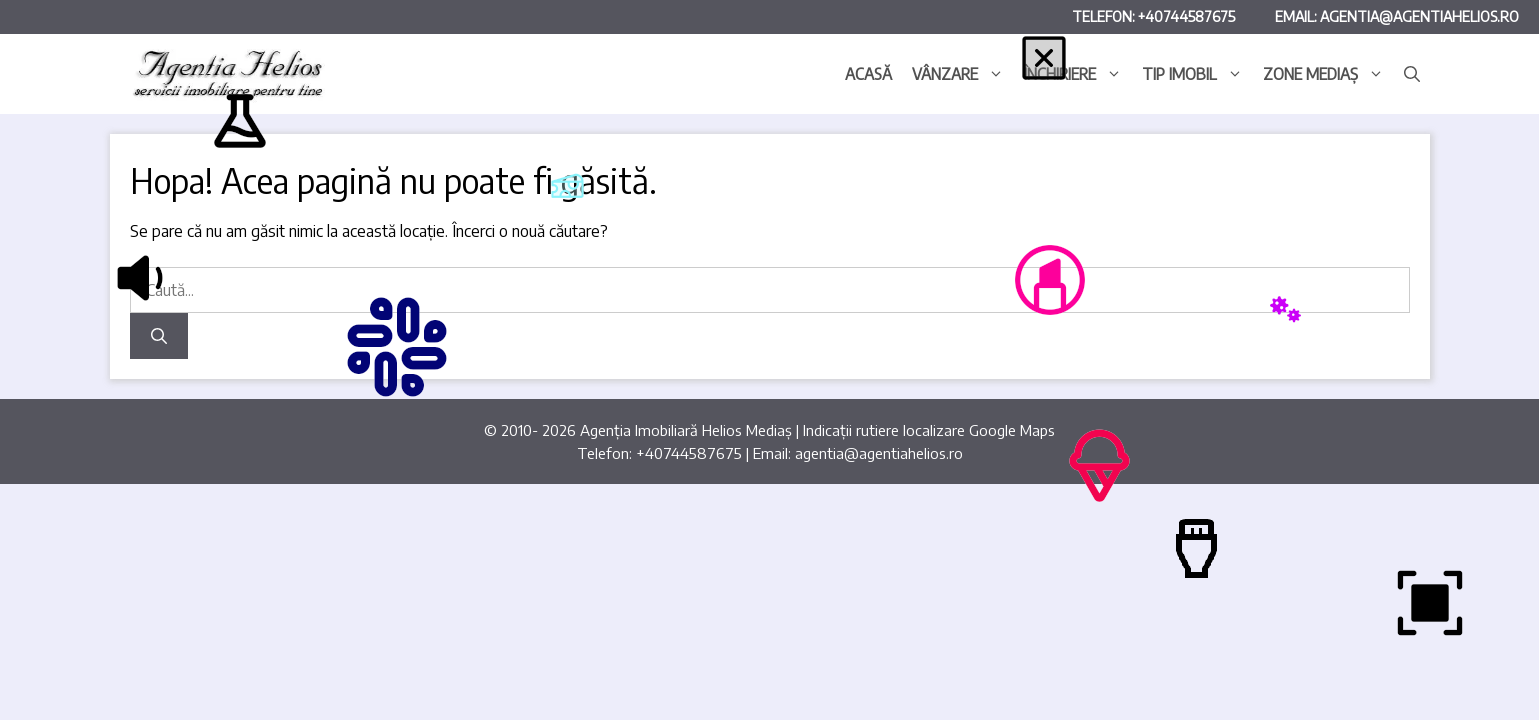 The width and height of the screenshot is (1539, 720). What do you see at coordinates (1099, 464) in the screenshot?
I see `browse dessert or ice cream options` at bounding box center [1099, 464].